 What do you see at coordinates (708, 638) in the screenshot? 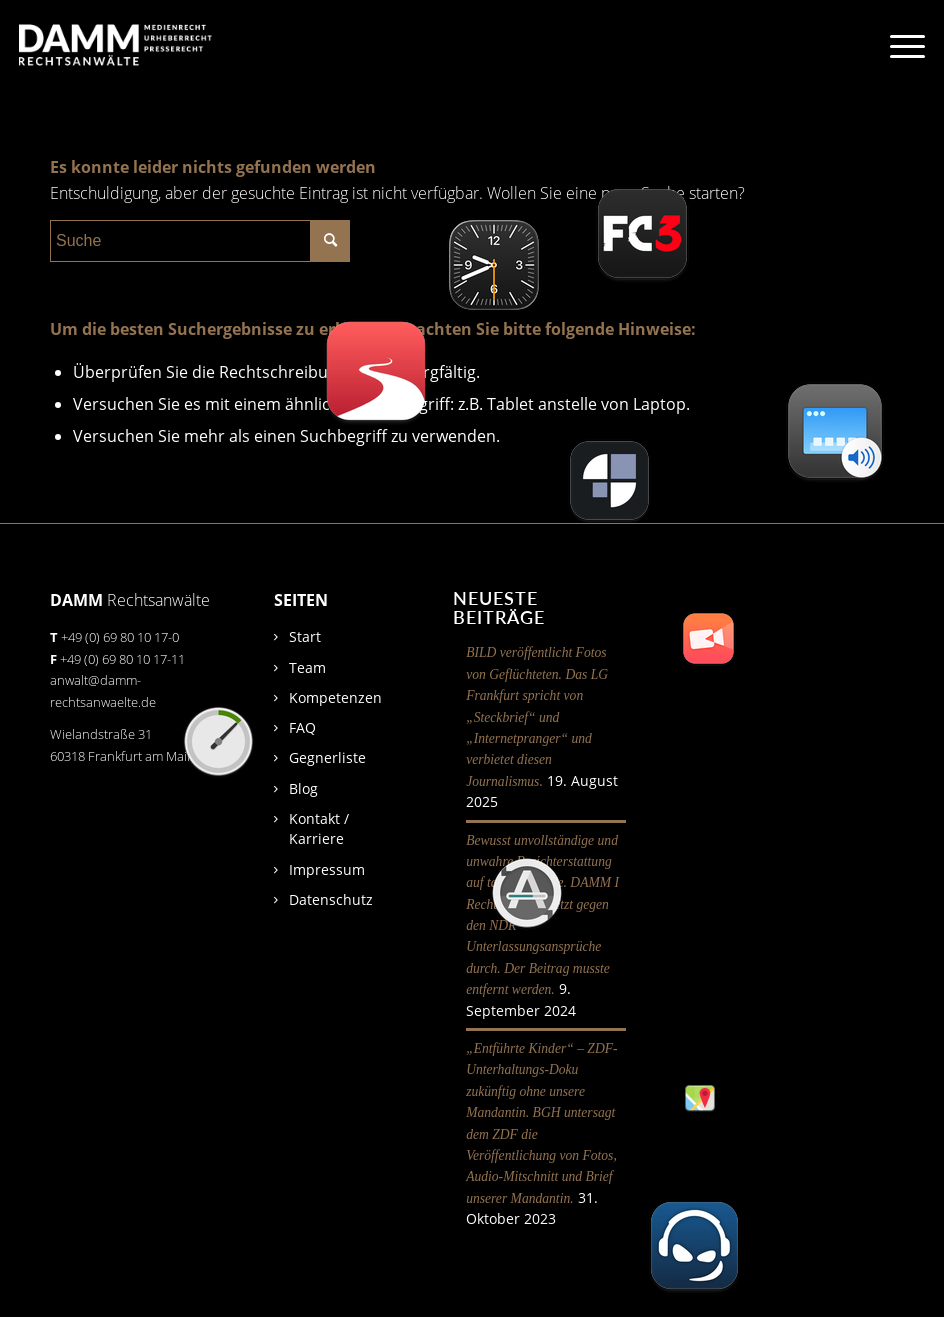
I see `open the screen recorder app` at bounding box center [708, 638].